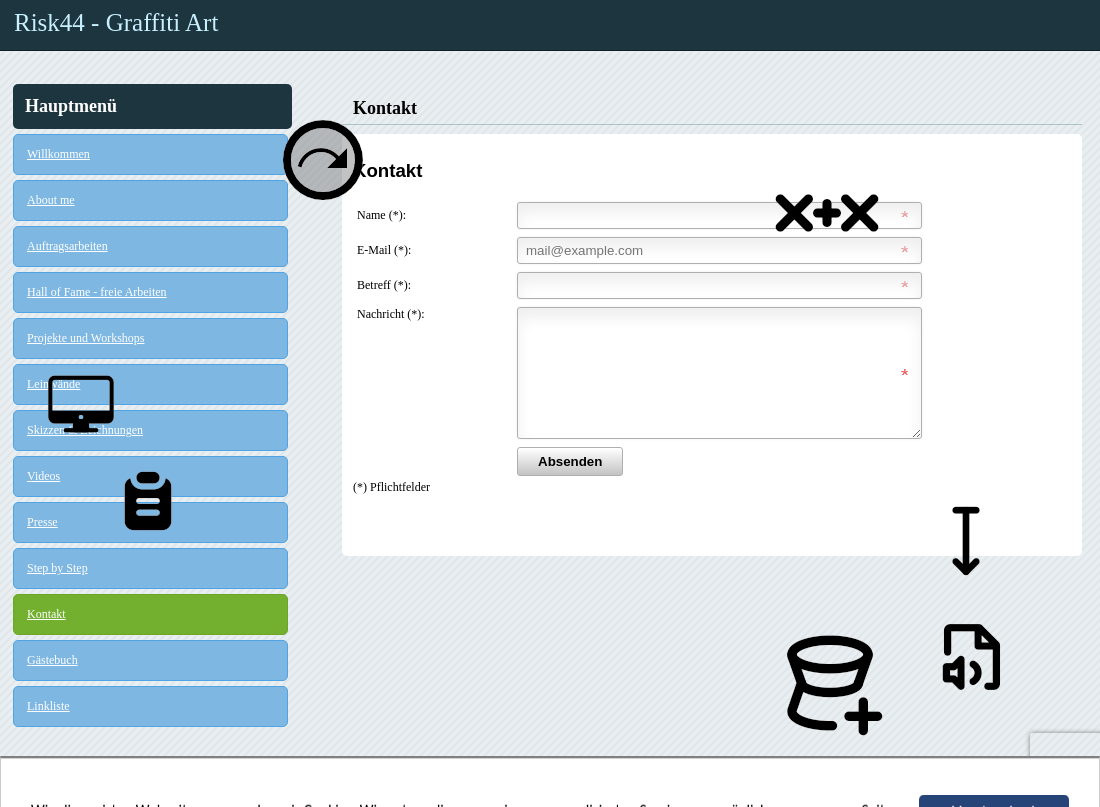 The width and height of the screenshot is (1100, 807). What do you see at coordinates (148, 501) in the screenshot?
I see `view clipboard contents` at bounding box center [148, 501].